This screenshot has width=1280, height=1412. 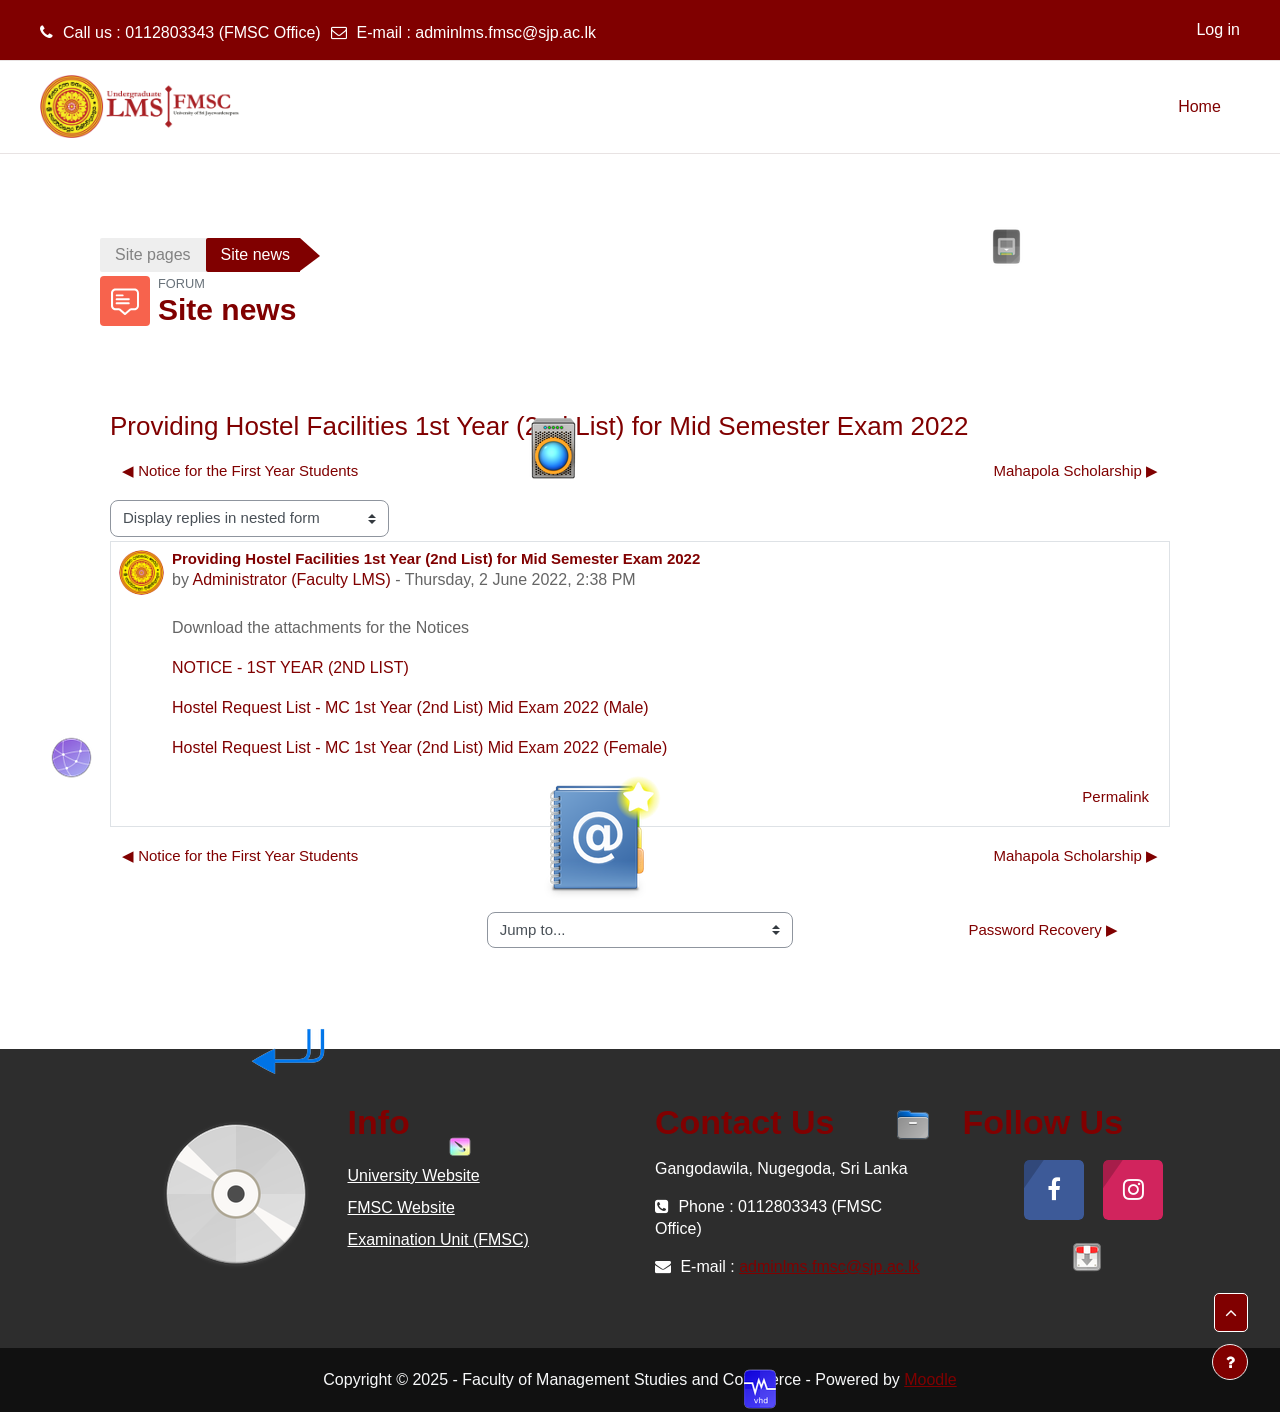 What do you see at coordinates (553, 448) in the screenshot?
I see `indicates a non-RAID configured storage device` at bounding box center [553, 448].